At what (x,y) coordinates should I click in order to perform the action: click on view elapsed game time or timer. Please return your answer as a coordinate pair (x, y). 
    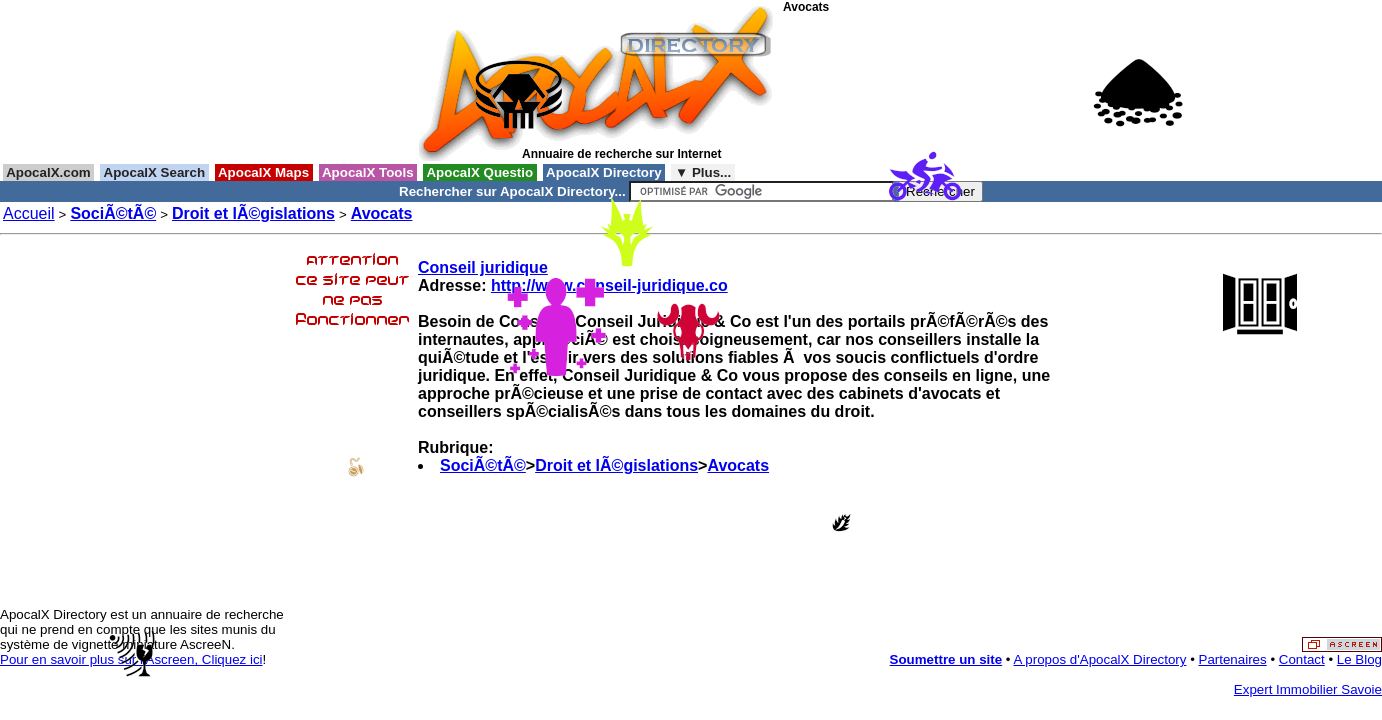
    Looking at the image, I should click on (356, 467).